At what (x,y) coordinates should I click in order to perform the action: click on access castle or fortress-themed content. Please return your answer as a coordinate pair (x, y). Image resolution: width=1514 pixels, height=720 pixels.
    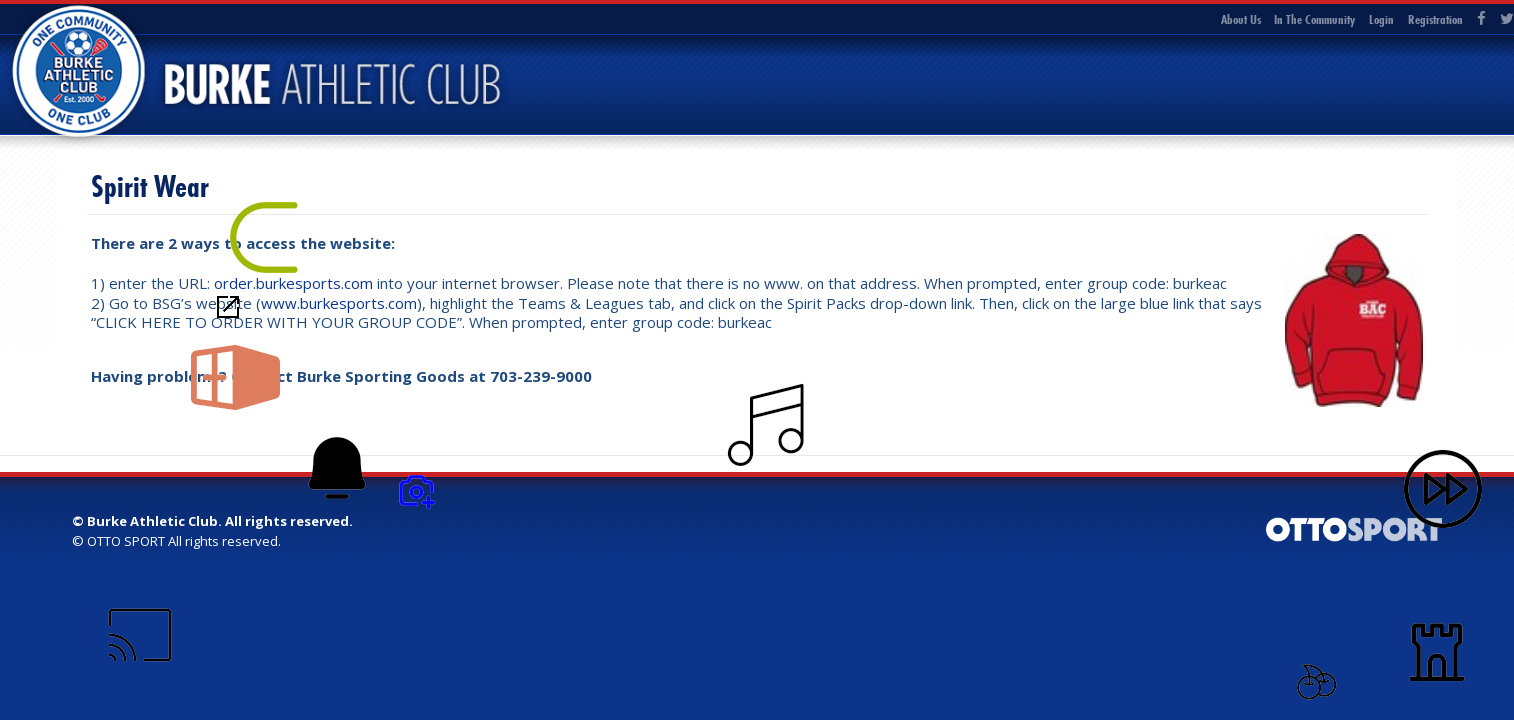
    Looking at the image, I should click on (1437, 651).